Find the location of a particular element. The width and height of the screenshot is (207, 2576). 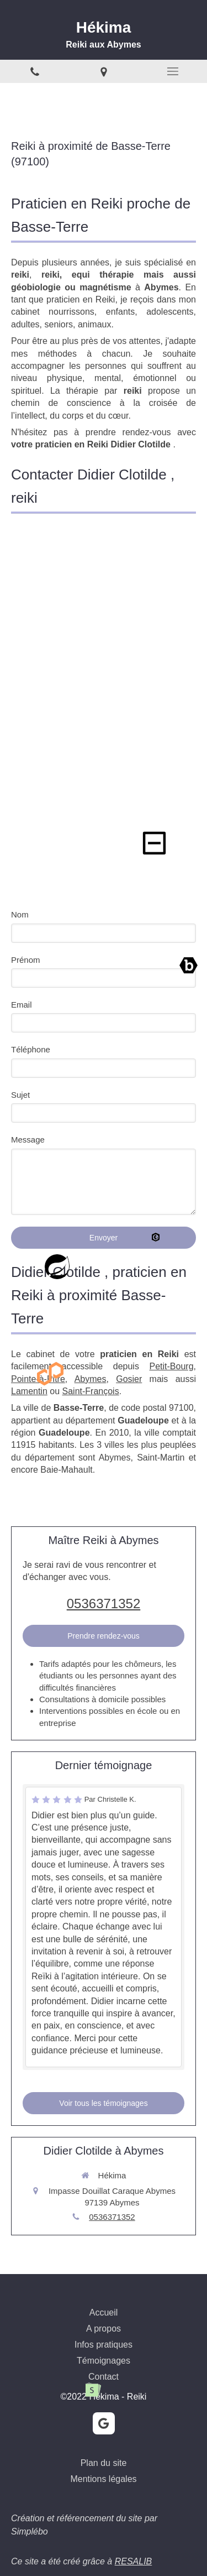

open slides presentation app is located at coordinates (93, 2390).